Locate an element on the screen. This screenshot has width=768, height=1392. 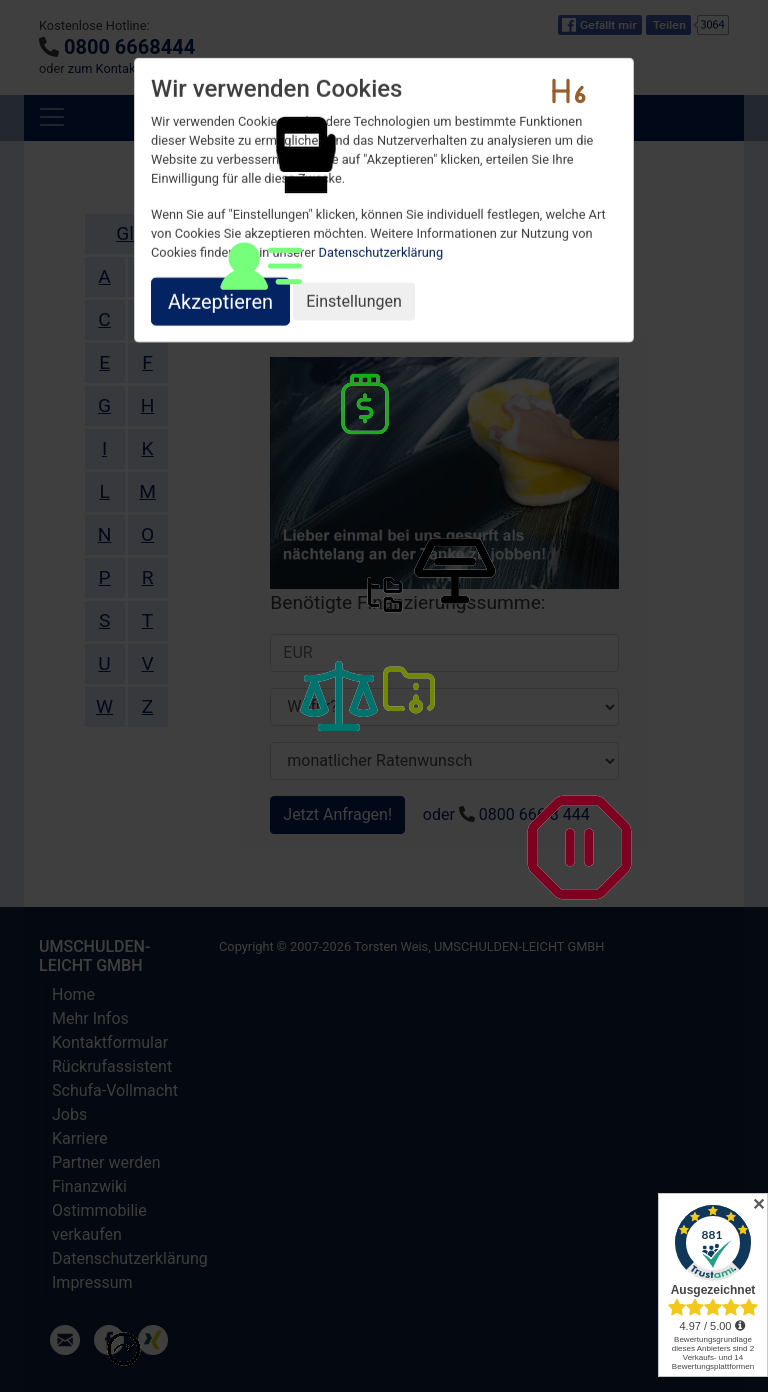
access MMA or boxing-related content is located at coordinates (306, 155).